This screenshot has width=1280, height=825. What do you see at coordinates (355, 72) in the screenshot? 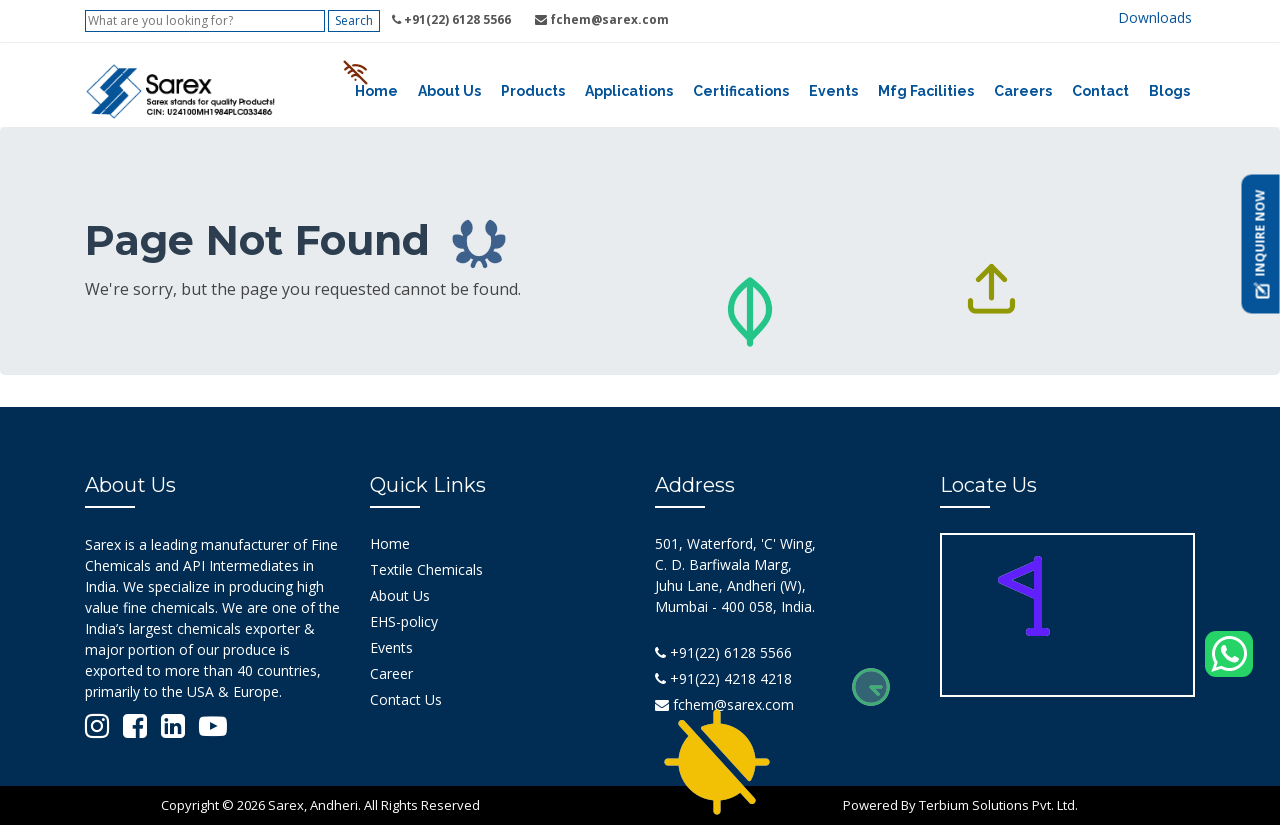
I see `indicates wifi is disabled or unavailable` at bounding box center [355, 72].